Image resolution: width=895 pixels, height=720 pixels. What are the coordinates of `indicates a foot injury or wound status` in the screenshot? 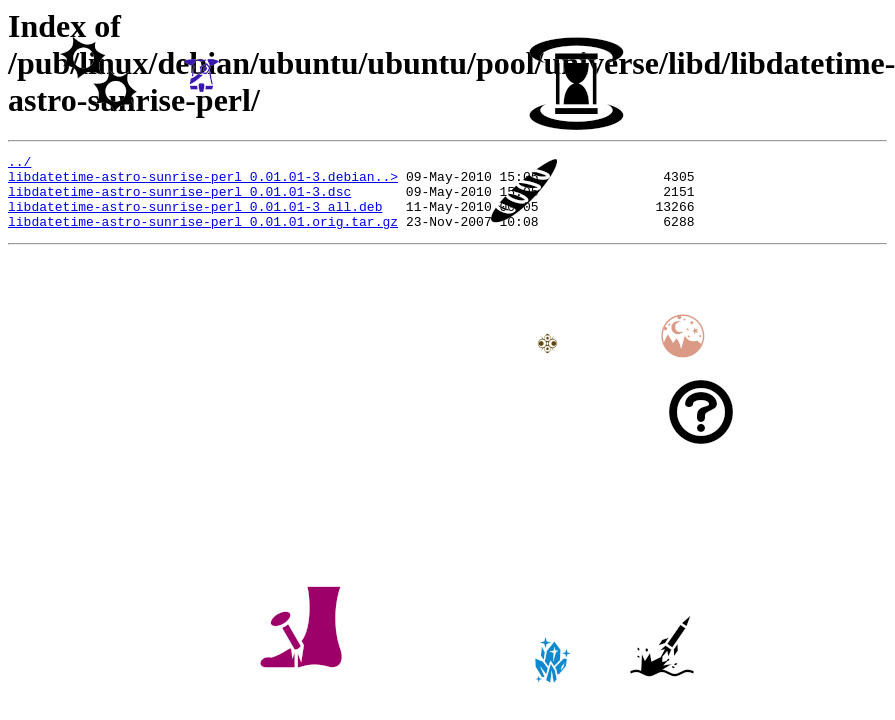 It's located at (300, 627).